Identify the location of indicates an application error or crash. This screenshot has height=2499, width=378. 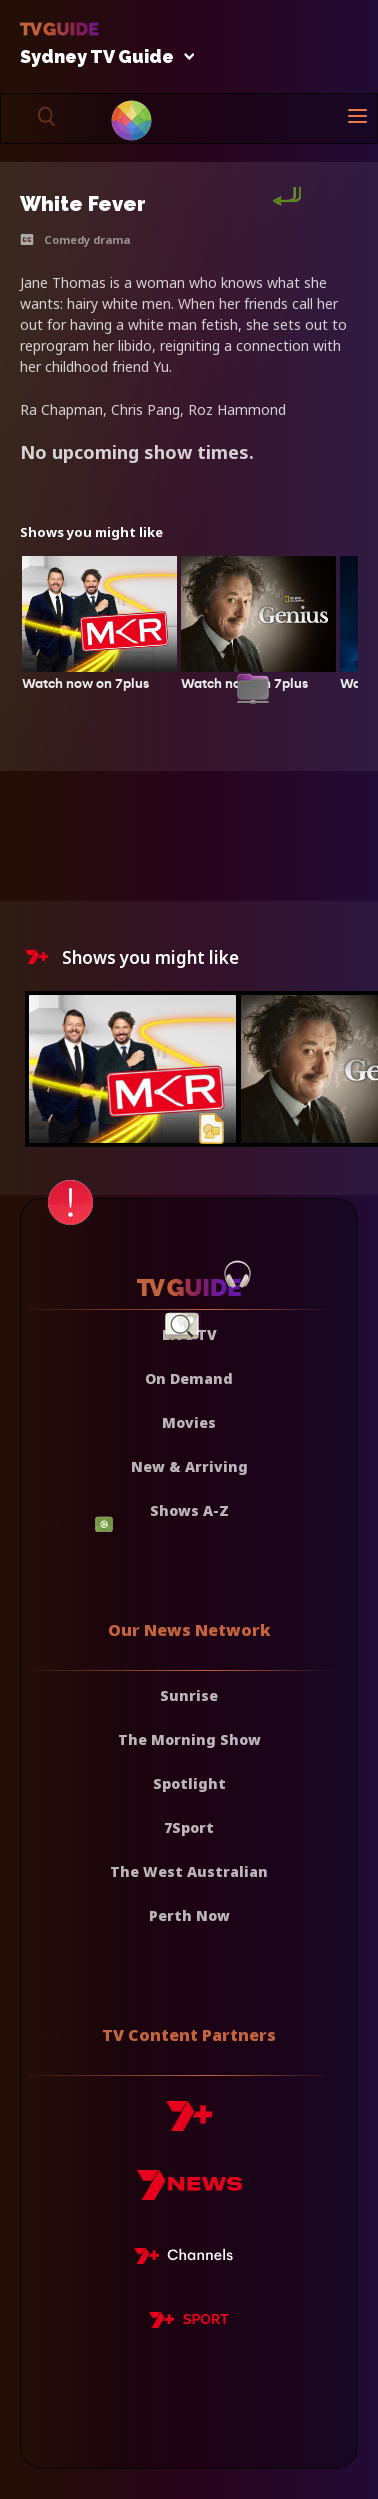
(70, 1202).